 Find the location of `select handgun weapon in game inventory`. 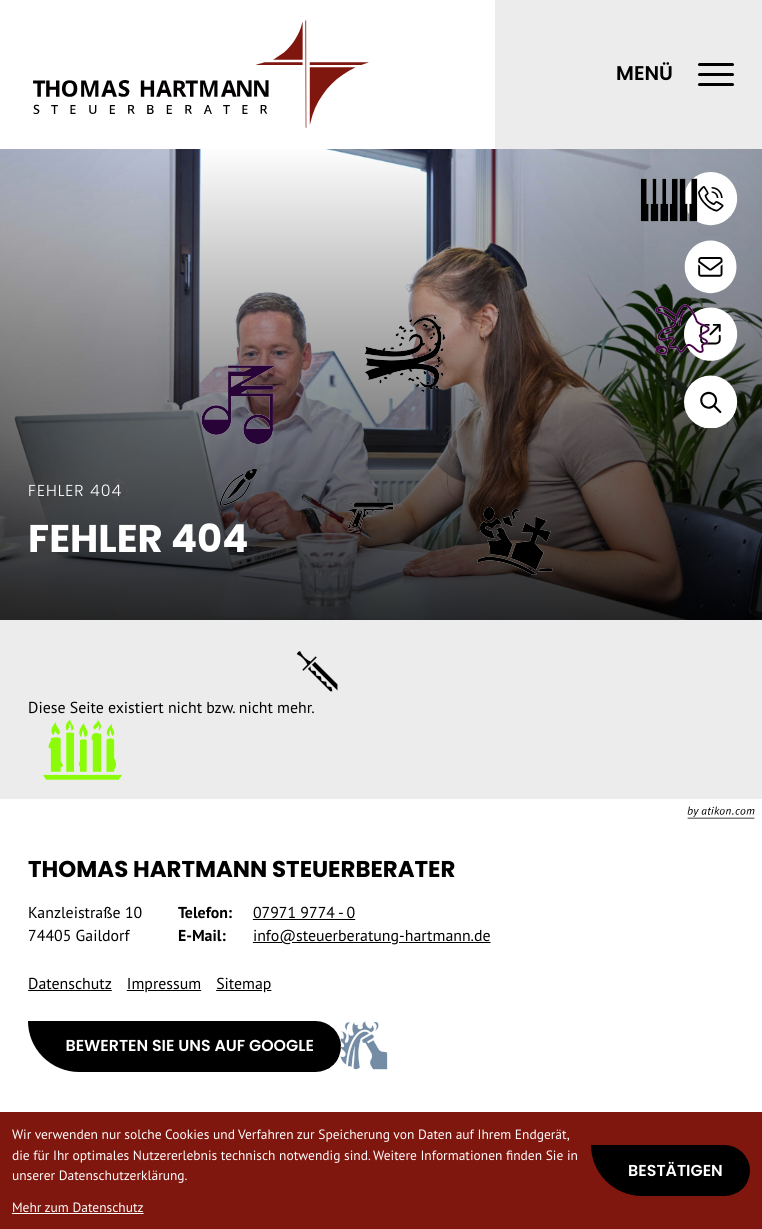

select handgun weapon in game inventory is located at coordinates (370, 517).